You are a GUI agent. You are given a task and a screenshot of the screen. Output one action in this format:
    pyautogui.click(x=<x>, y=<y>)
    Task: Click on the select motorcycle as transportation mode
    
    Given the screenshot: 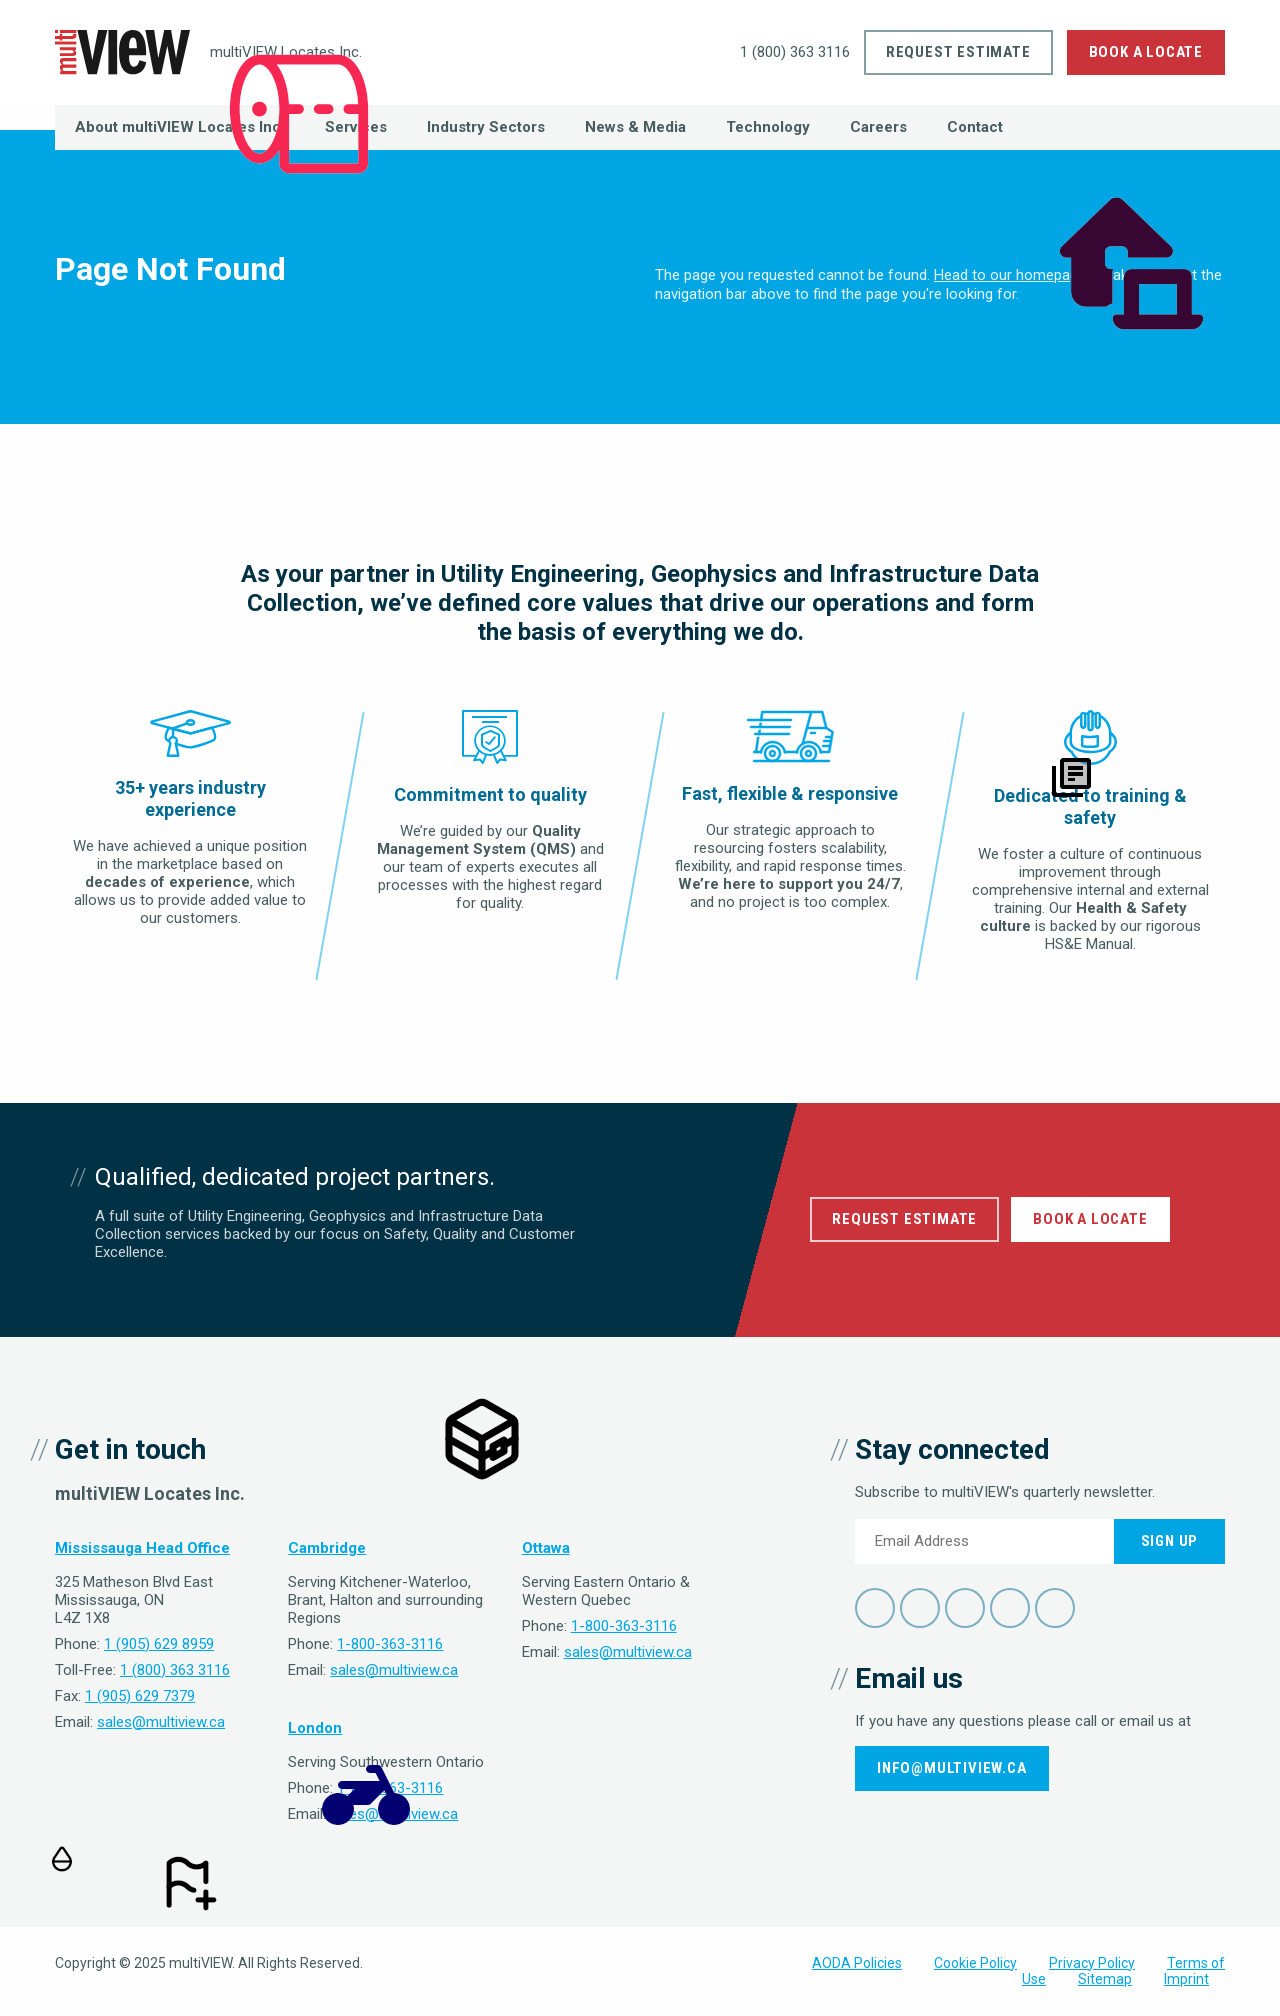 What is the action you would take?
    pyautogui.click(x=366, y=1793)
    